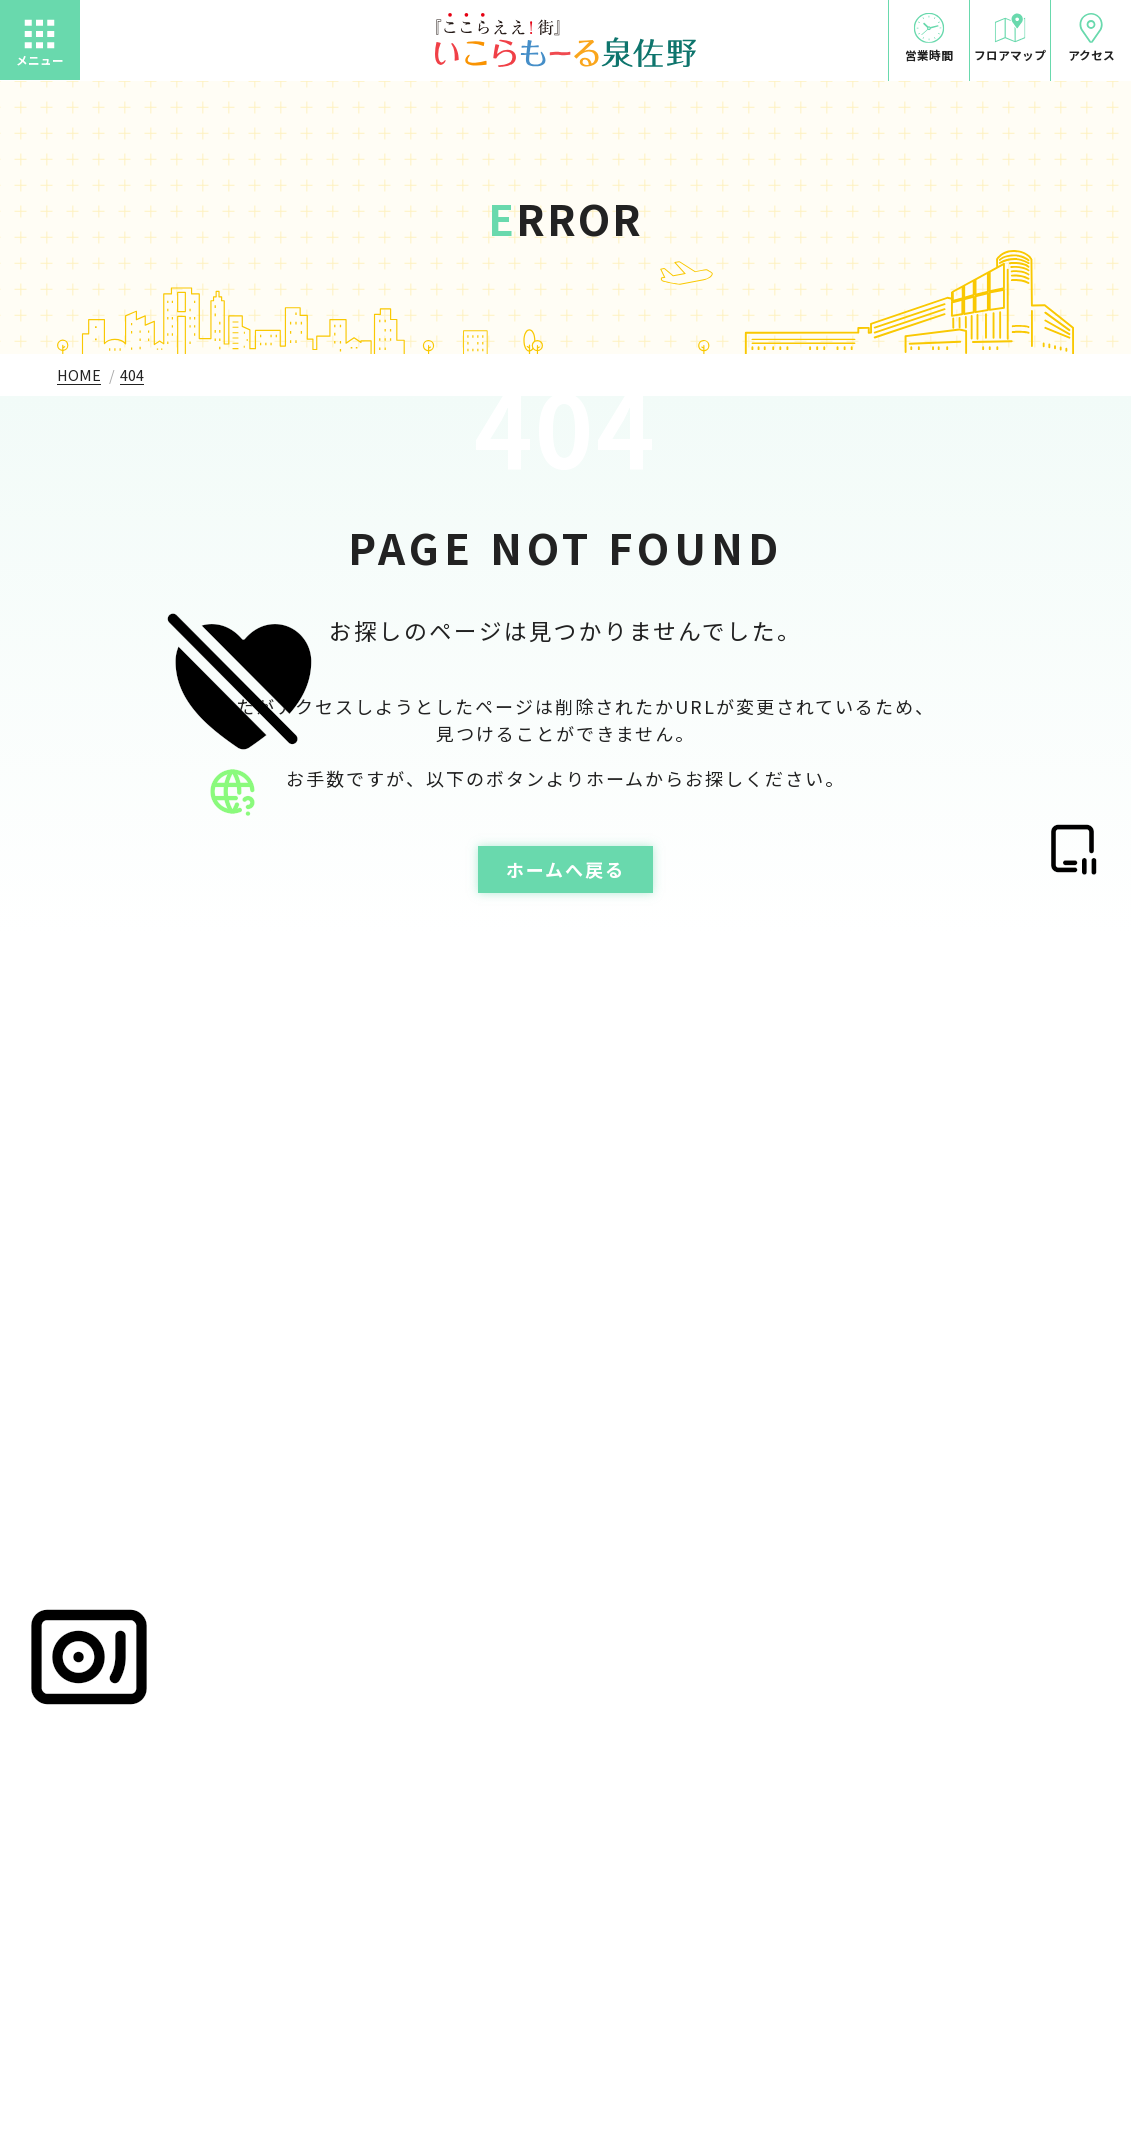 The image size is (1131, 2139). Describe the element at coordinates (1072, 848) in the screenshot. I see `pause media playback on iPad` at that location.